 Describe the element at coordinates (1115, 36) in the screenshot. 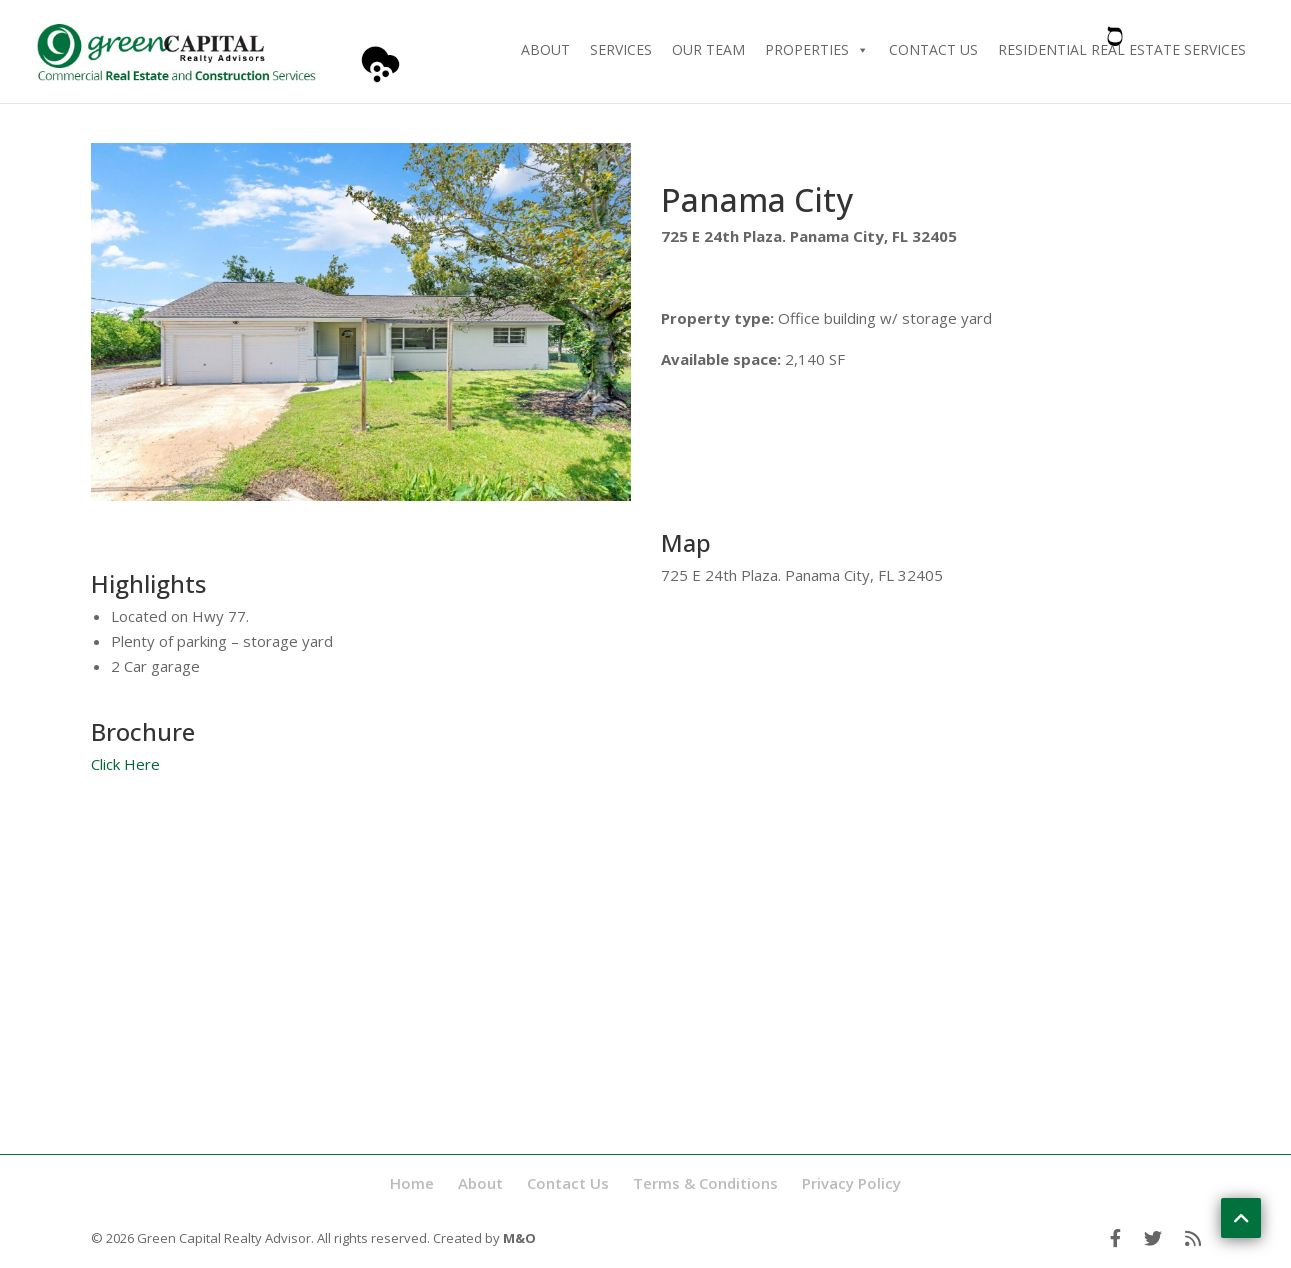

I see `open the Sefaria app` at that location.